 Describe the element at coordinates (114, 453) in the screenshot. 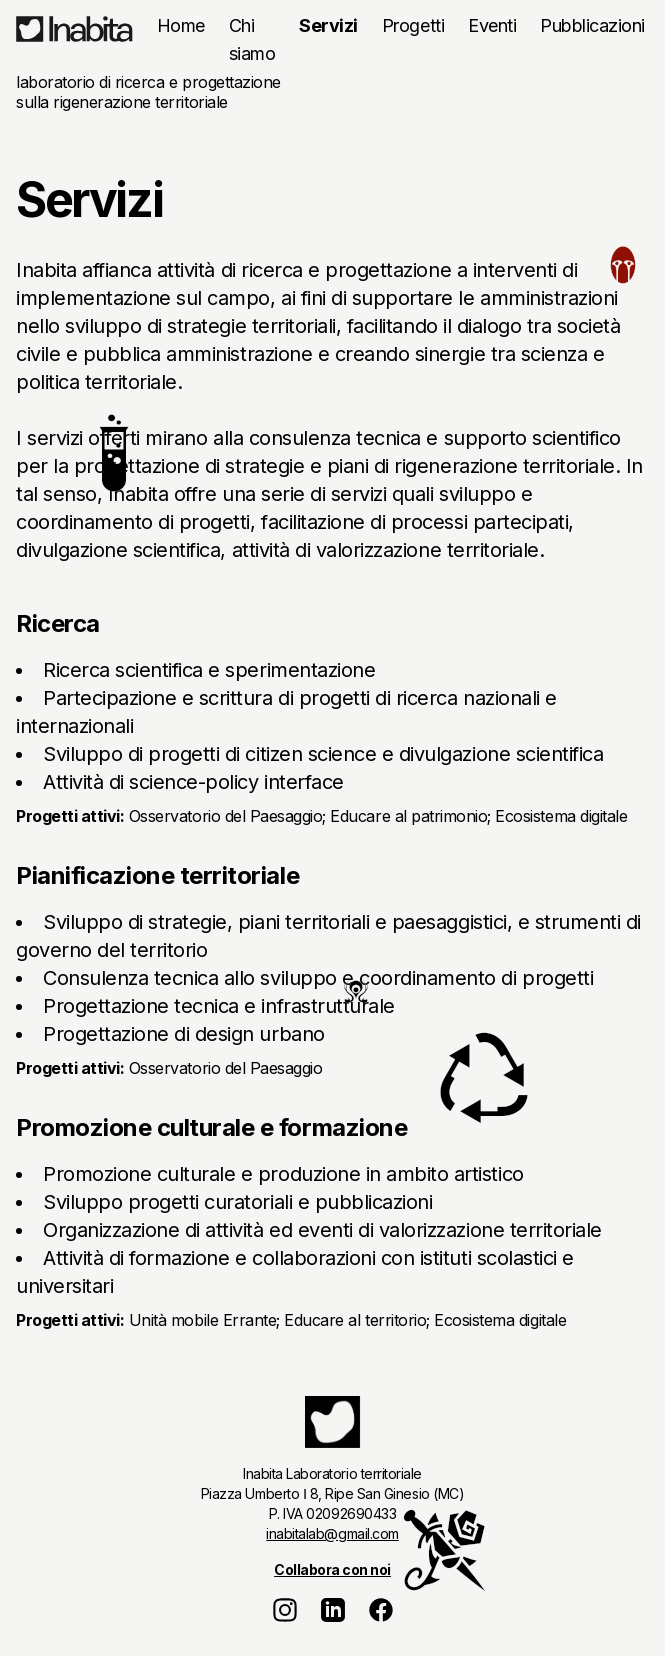

I see `view potion or chemical inventory` at that location.